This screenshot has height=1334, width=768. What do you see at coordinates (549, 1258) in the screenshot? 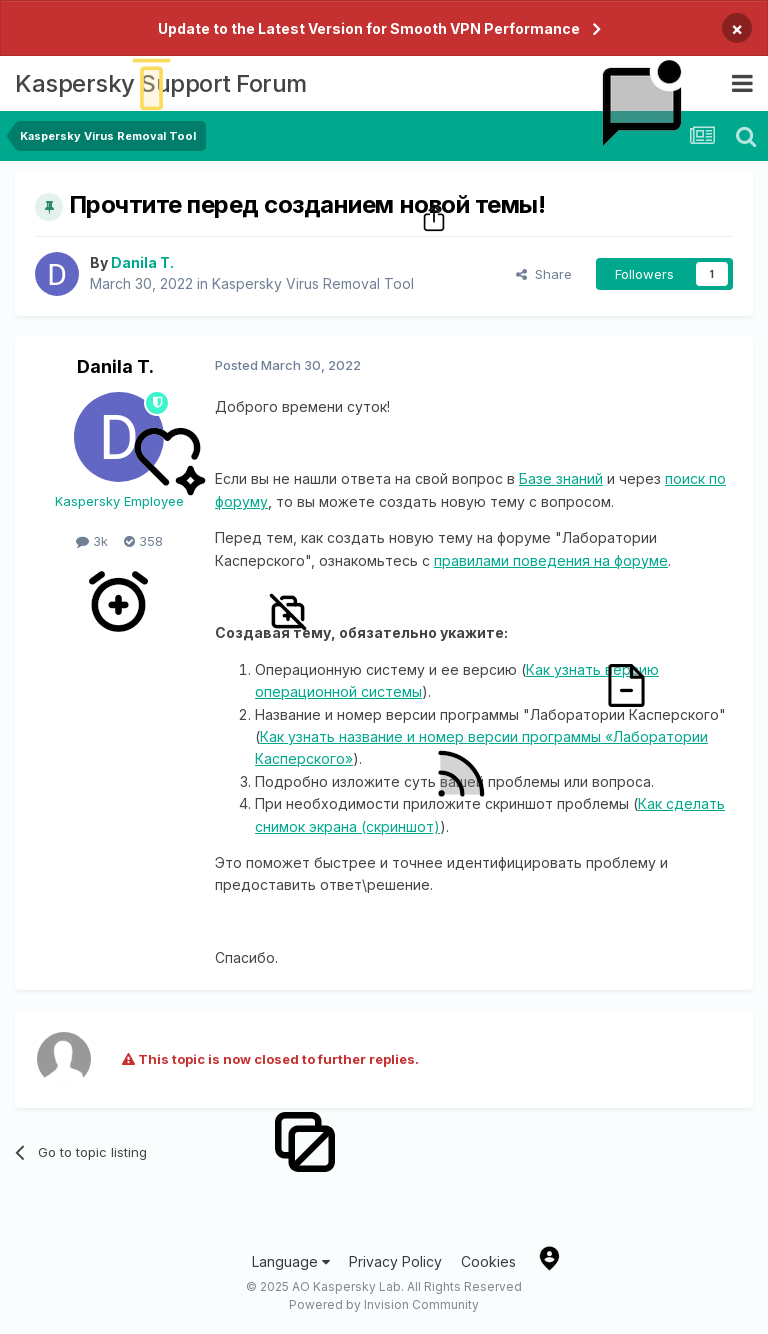
I see `view a person's location on the map` at bounding box center [549, 1258].